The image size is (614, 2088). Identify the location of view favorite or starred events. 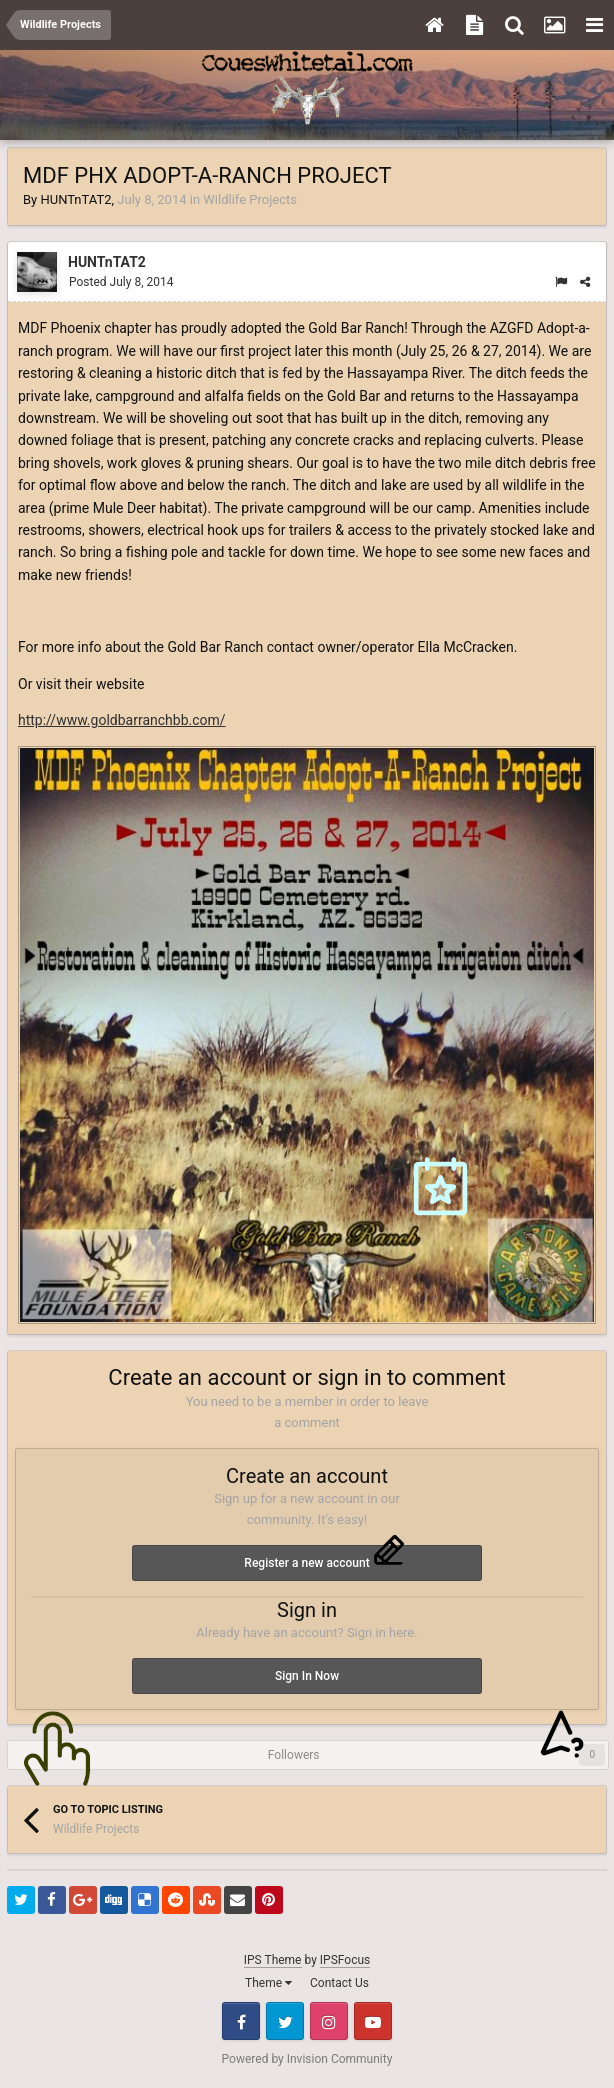
(440, 1188).